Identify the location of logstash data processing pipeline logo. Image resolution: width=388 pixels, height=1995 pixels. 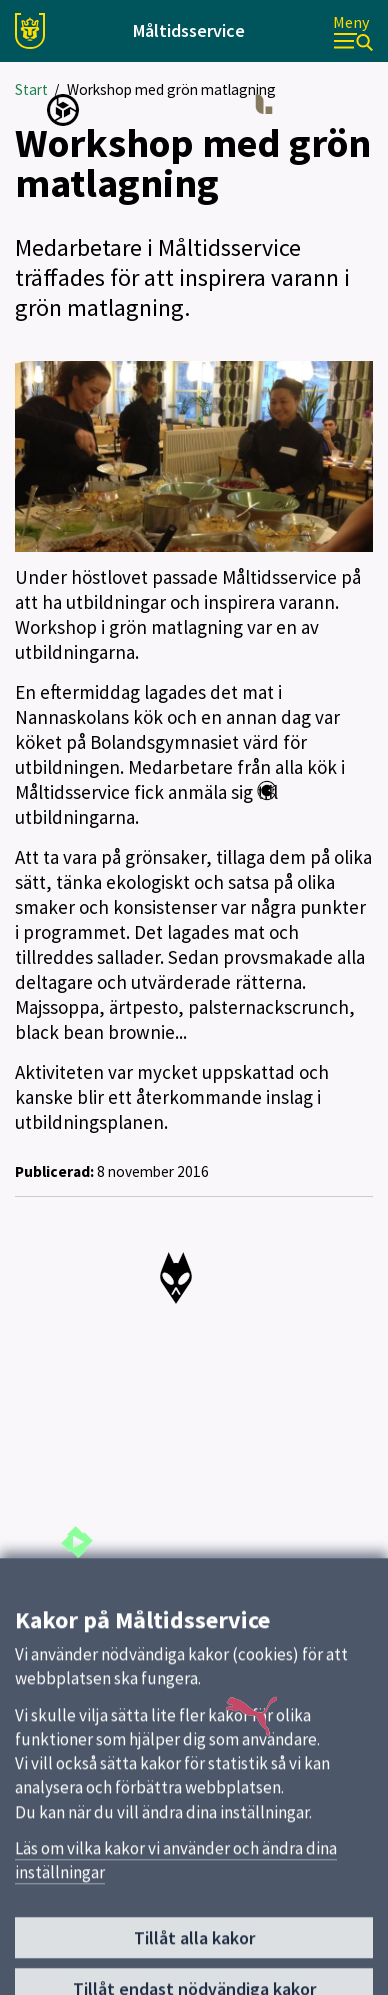
(264, 104).